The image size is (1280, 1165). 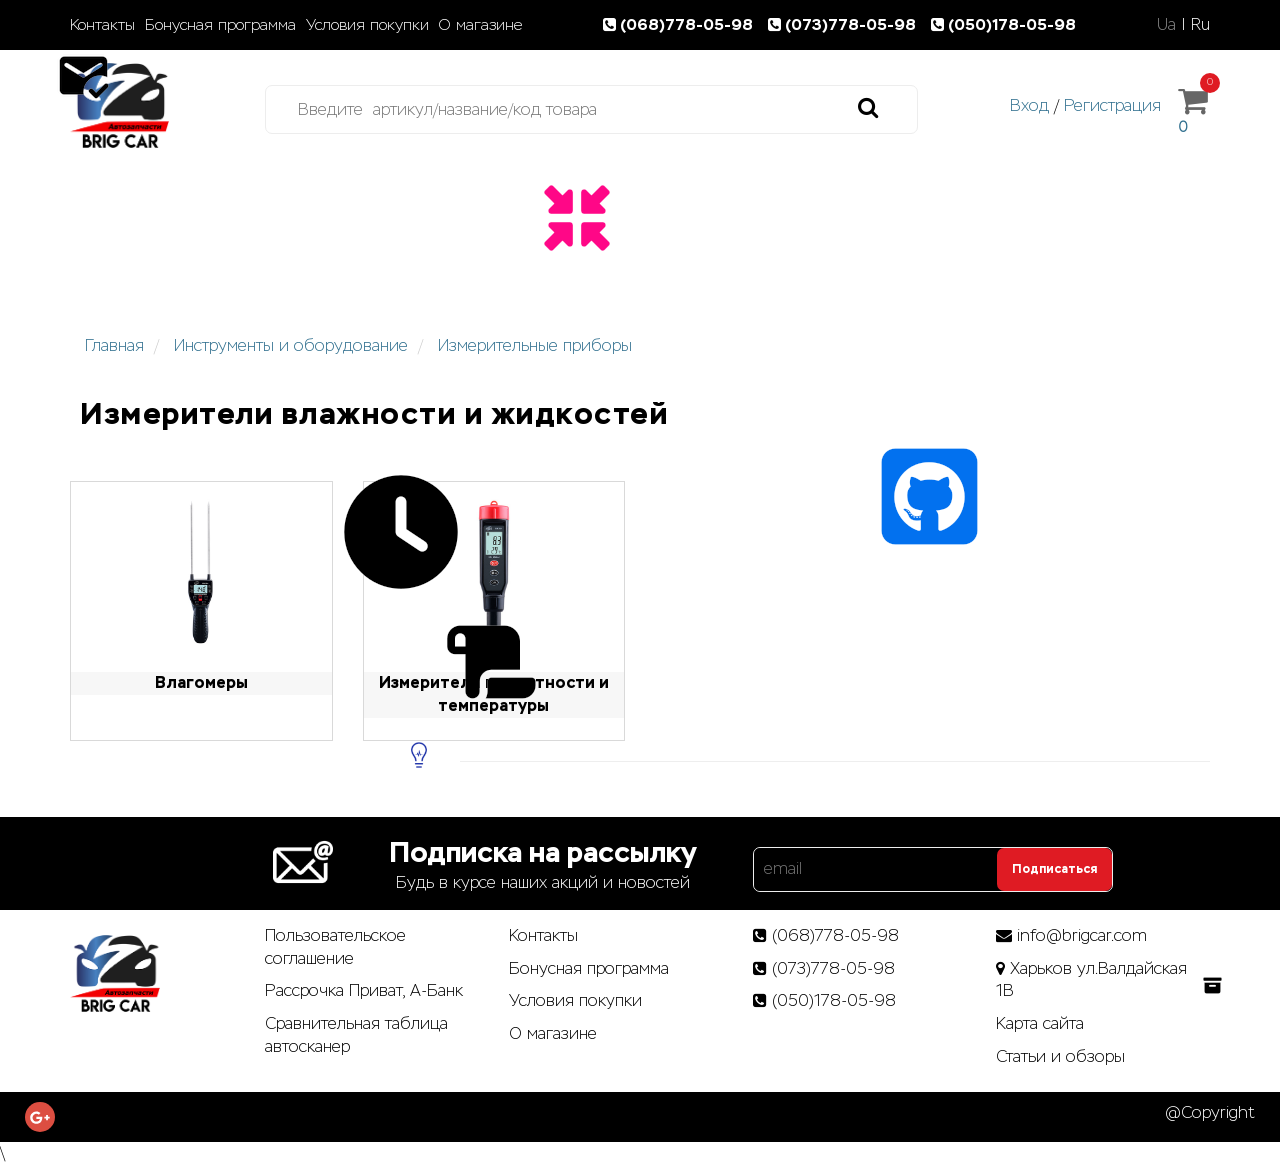 What do you see at coordinates (83, 75) in the screenshot?
I see `mark email as read` at bounding box center [83, 75].